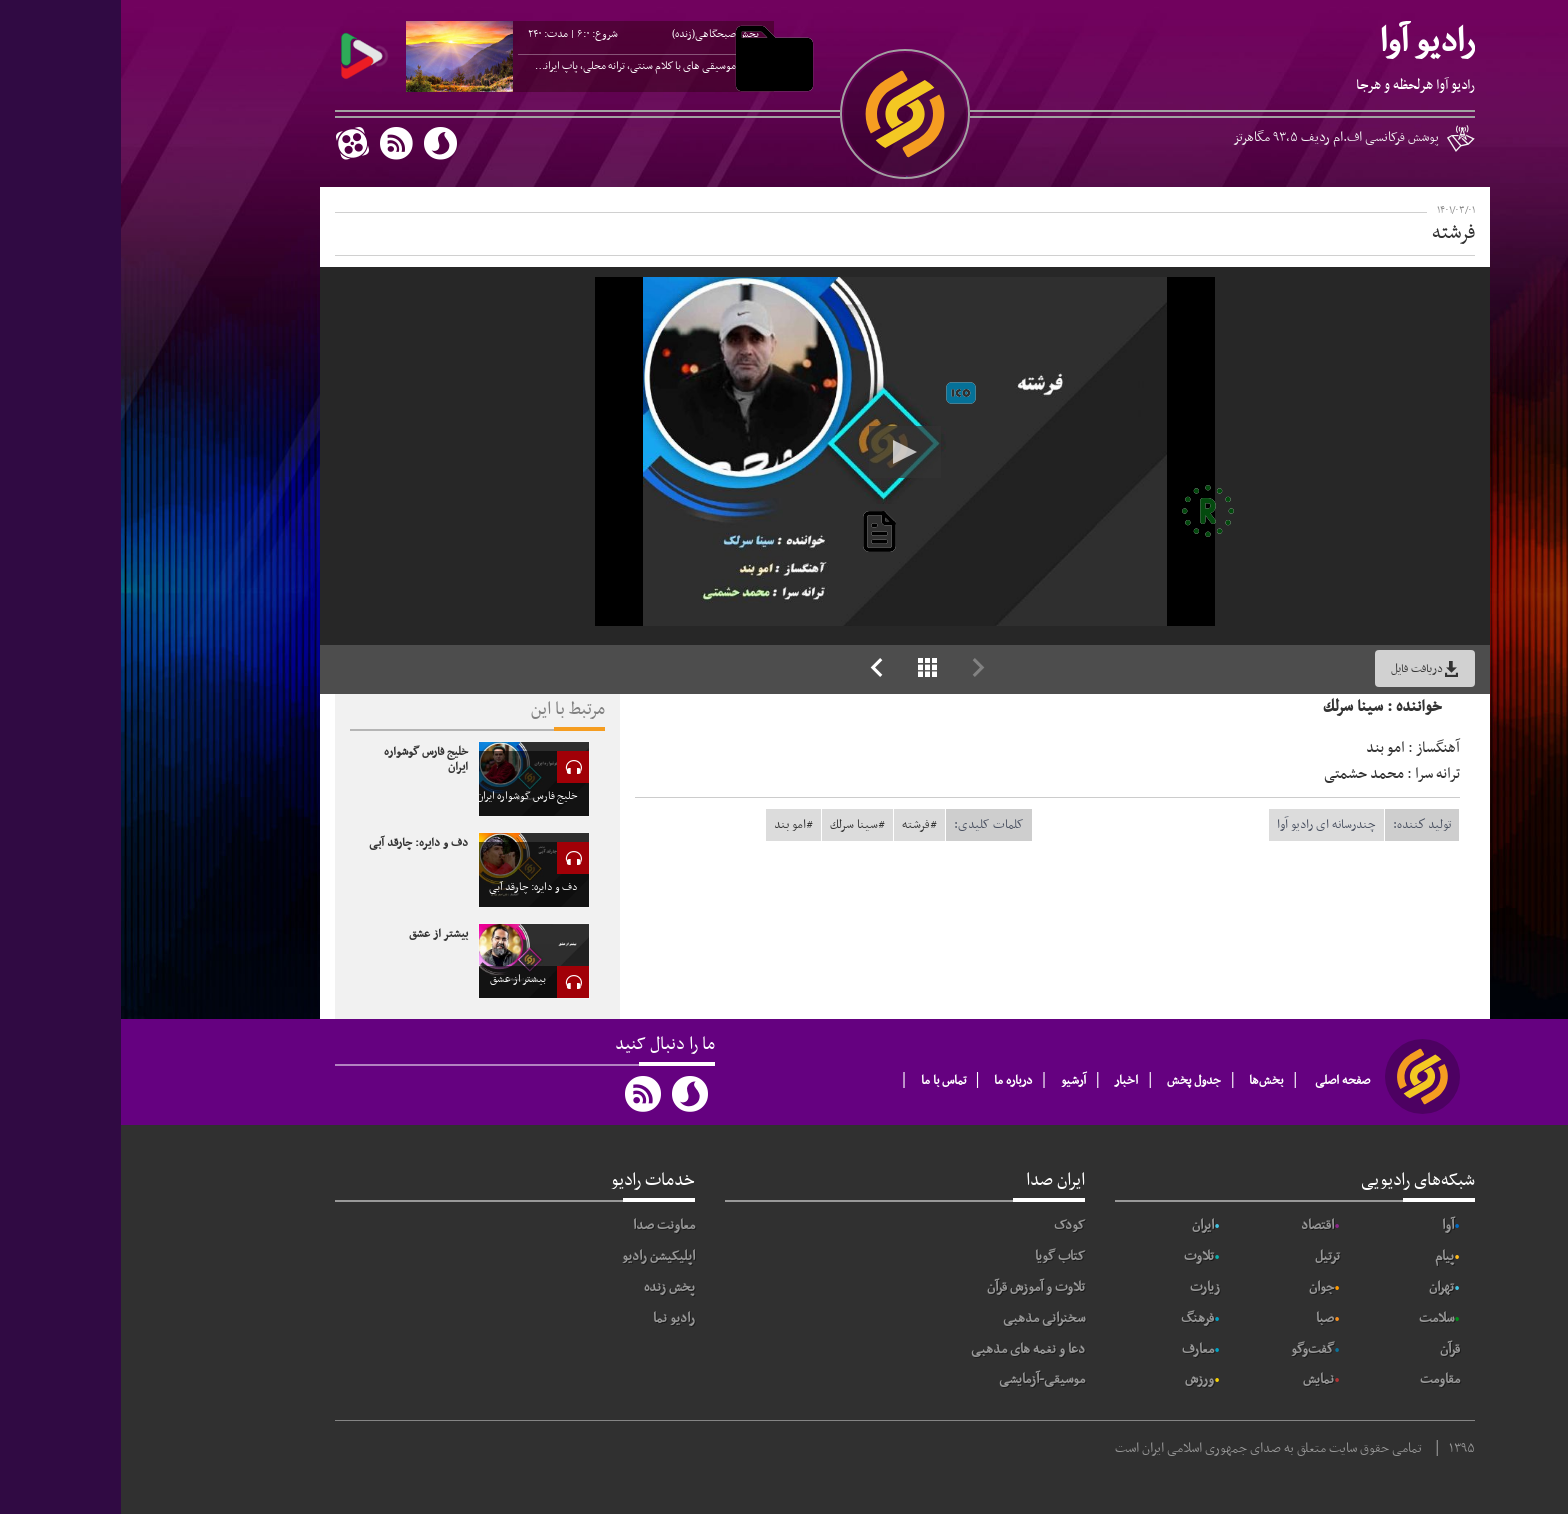 This screenshot has width=1568, height=1514. Describe the element at coordinates (1208, 511) in the screenshot. I see `indicates registered trademark or rights reserved` at that location.